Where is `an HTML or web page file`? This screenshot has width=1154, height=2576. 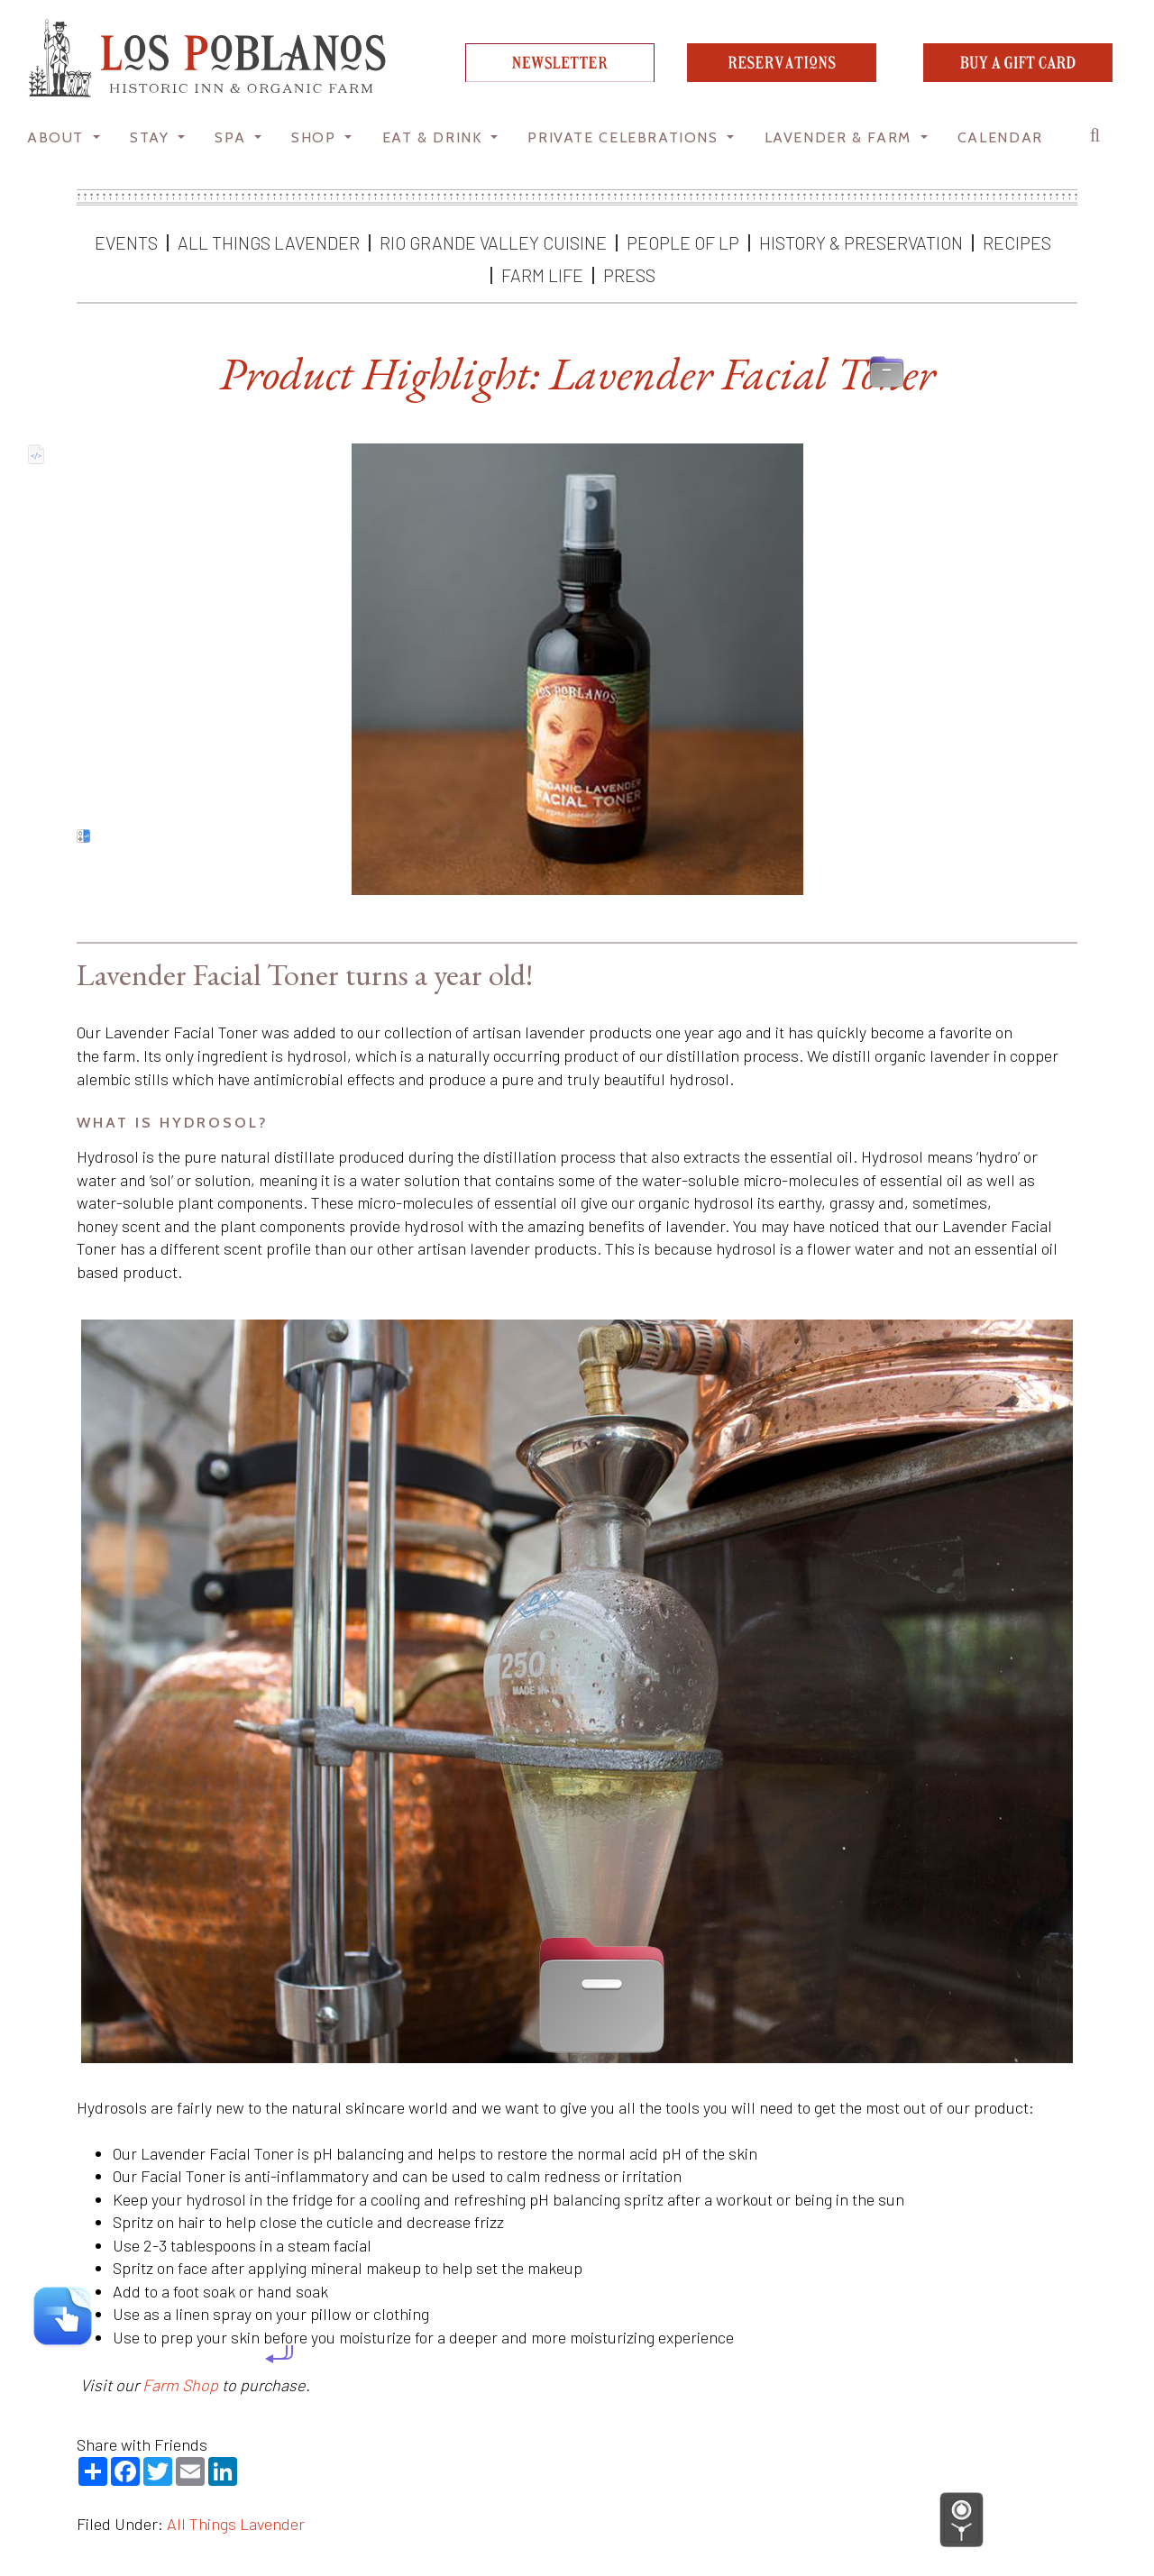
an HTML or web page file is located at coordinates (36, 454).